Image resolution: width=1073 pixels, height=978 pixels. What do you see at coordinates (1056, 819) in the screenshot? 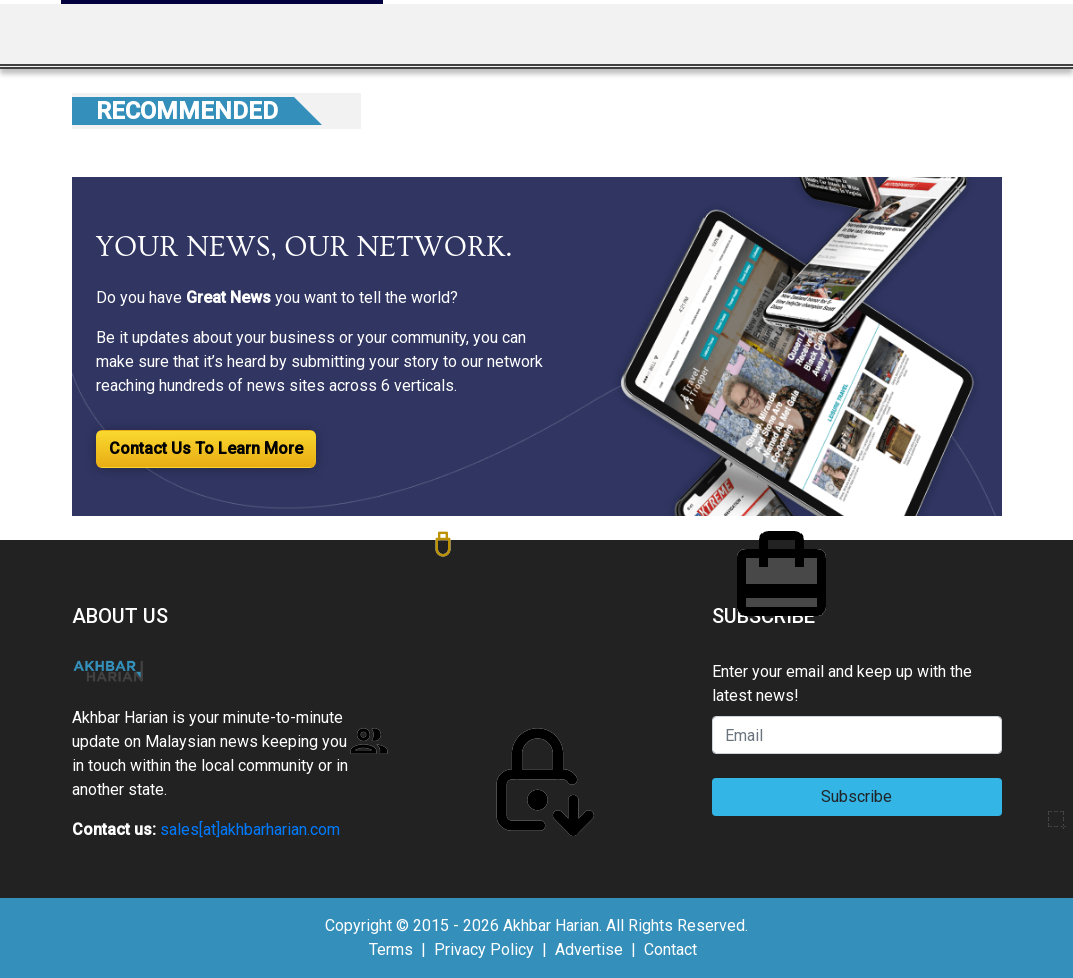
I see `add to current selection` at bounding box center [1056, 819].